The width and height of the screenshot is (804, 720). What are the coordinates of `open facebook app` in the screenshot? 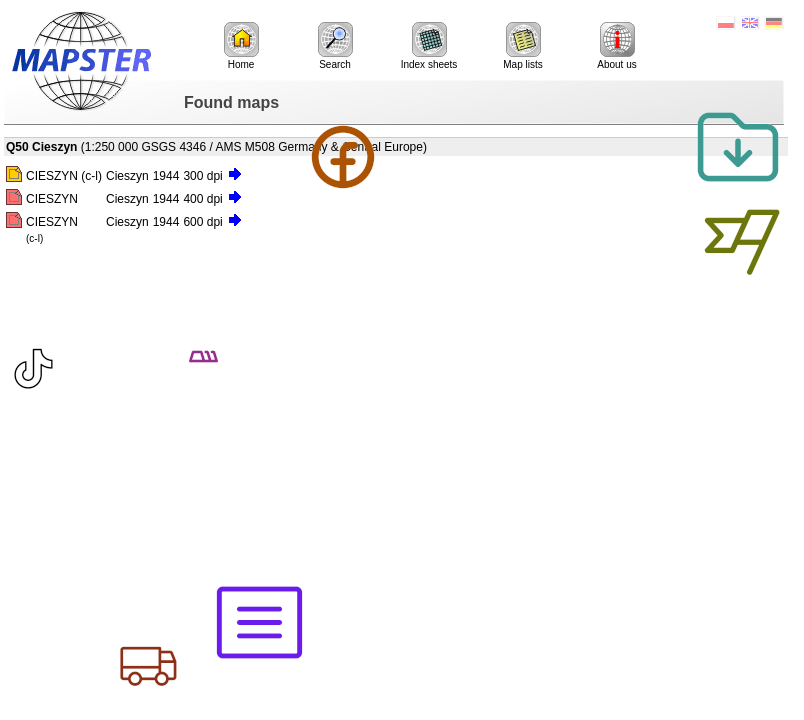 It's located at (343, 157).